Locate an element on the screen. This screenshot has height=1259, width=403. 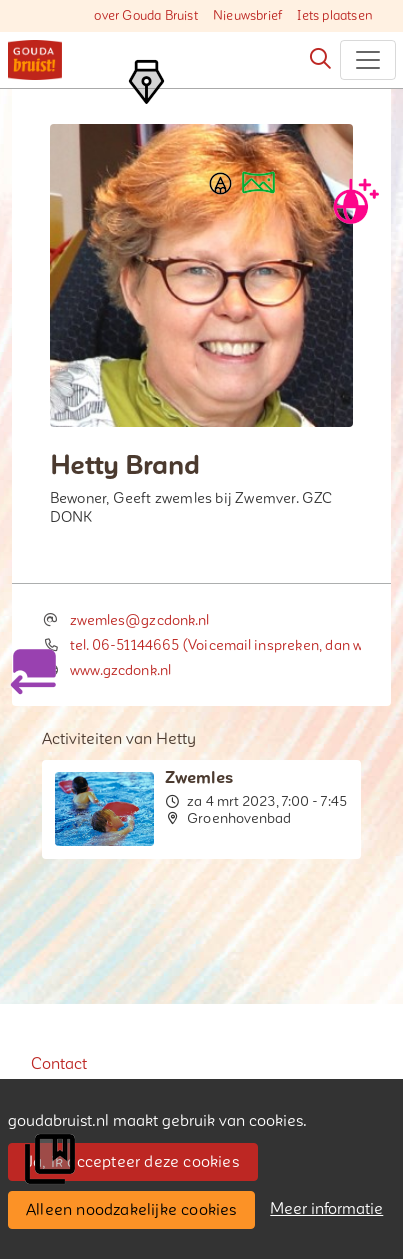
auto-fit content to the left edge is located at coordinates (34, 670).